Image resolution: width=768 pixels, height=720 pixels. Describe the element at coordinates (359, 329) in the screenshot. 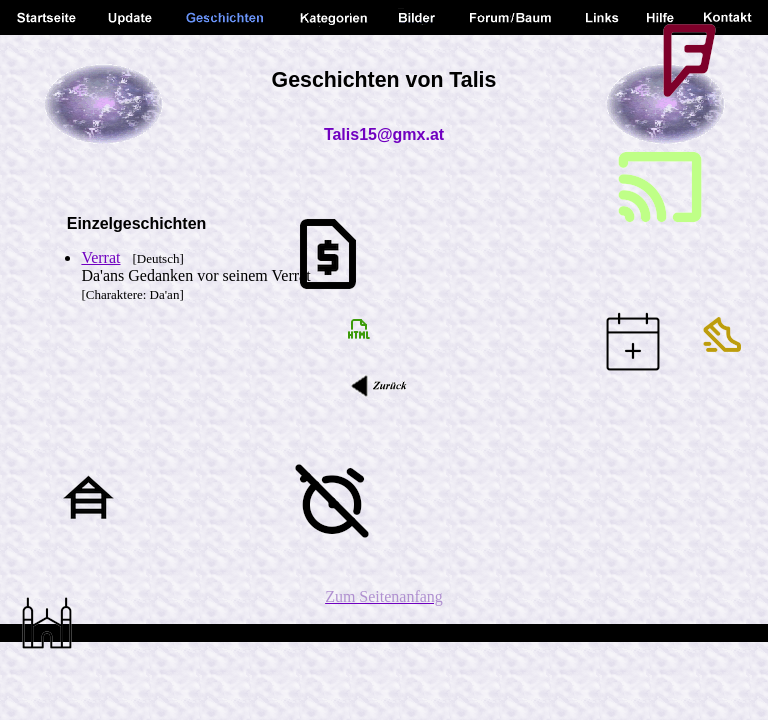

I see `indicates an HTML file type` at that location.